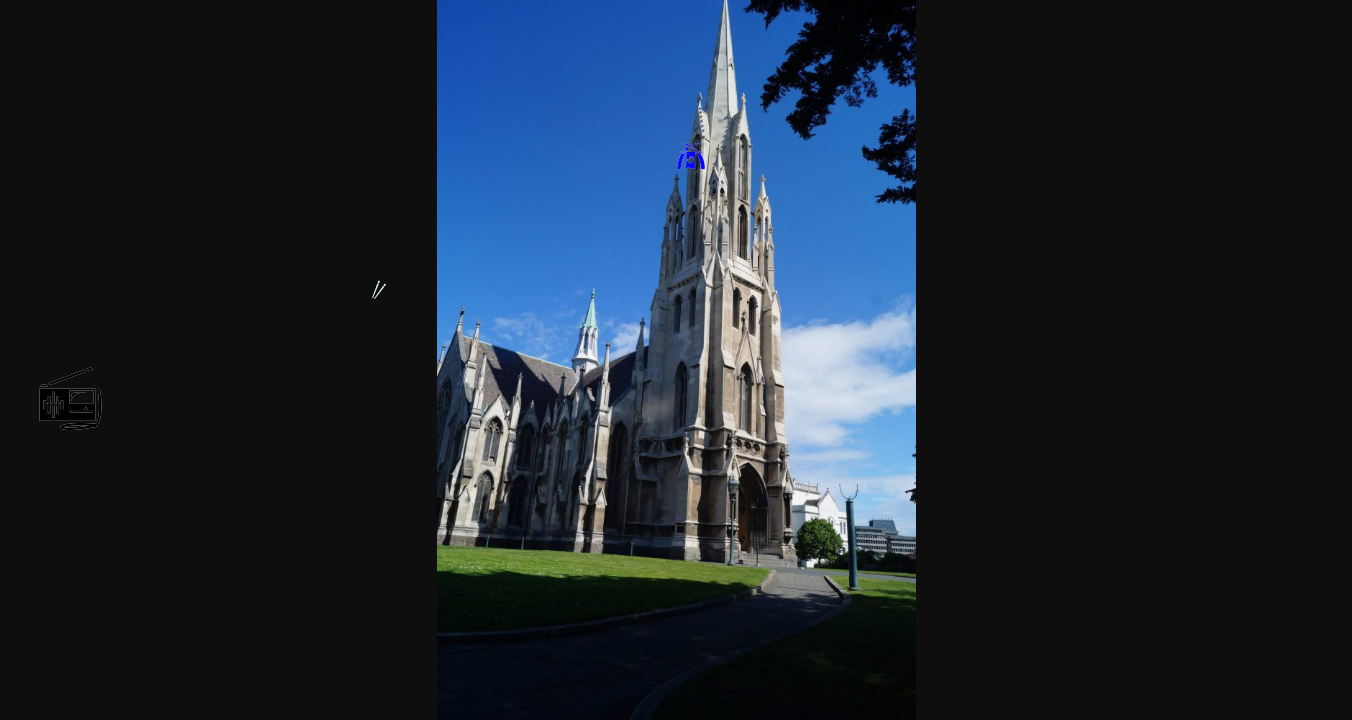  I want to click on access radio or audio streaming features, so click(70, 398).